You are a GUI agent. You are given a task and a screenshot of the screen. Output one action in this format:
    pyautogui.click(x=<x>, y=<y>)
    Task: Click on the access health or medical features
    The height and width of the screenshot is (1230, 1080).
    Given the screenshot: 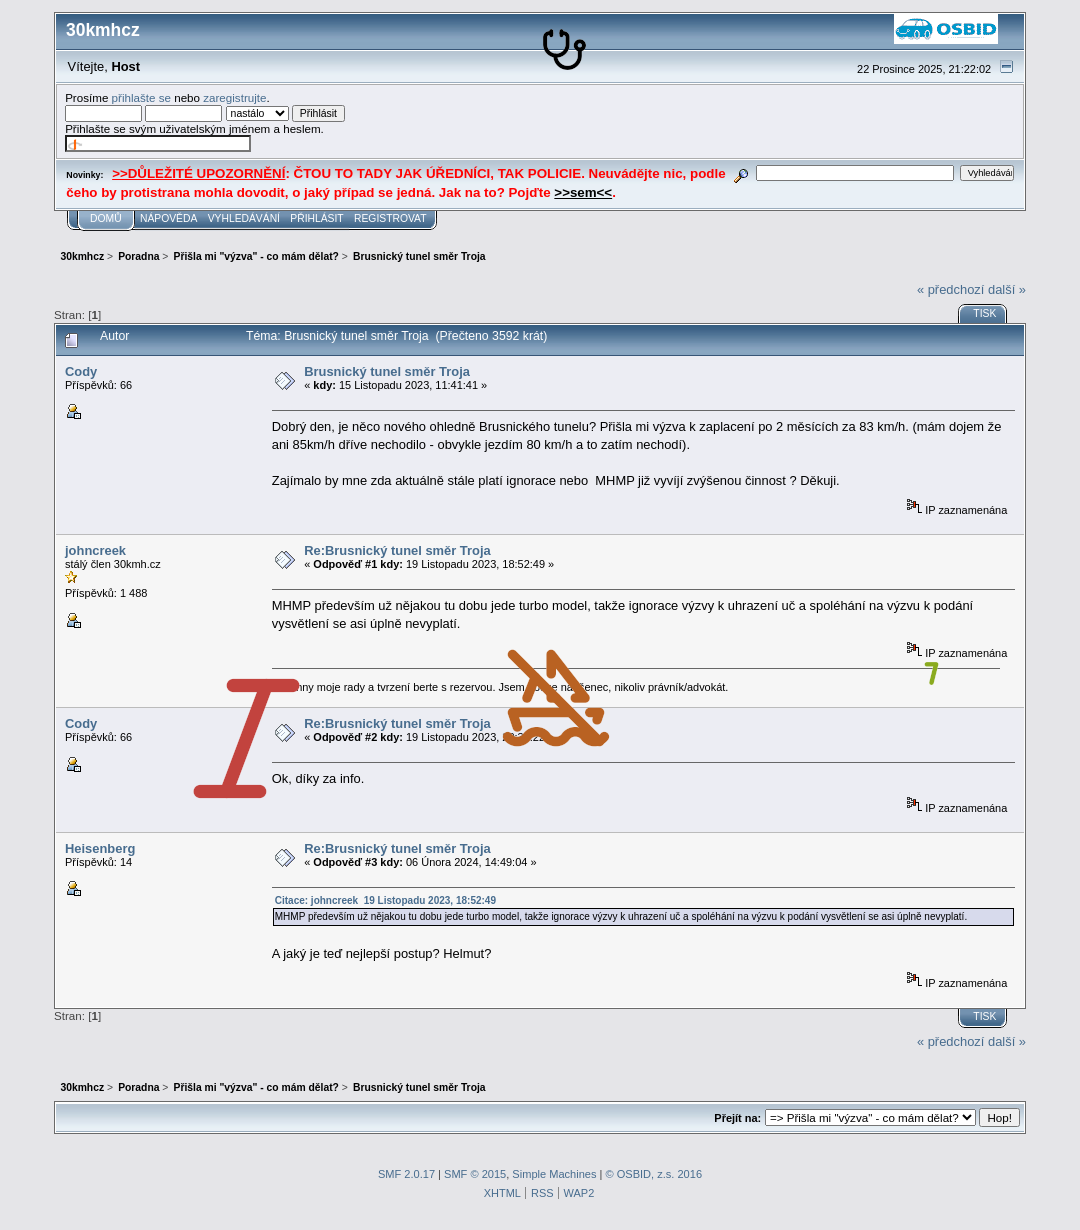 What is the action you would take?
    pyautogui.click(x=563, y=49)
    